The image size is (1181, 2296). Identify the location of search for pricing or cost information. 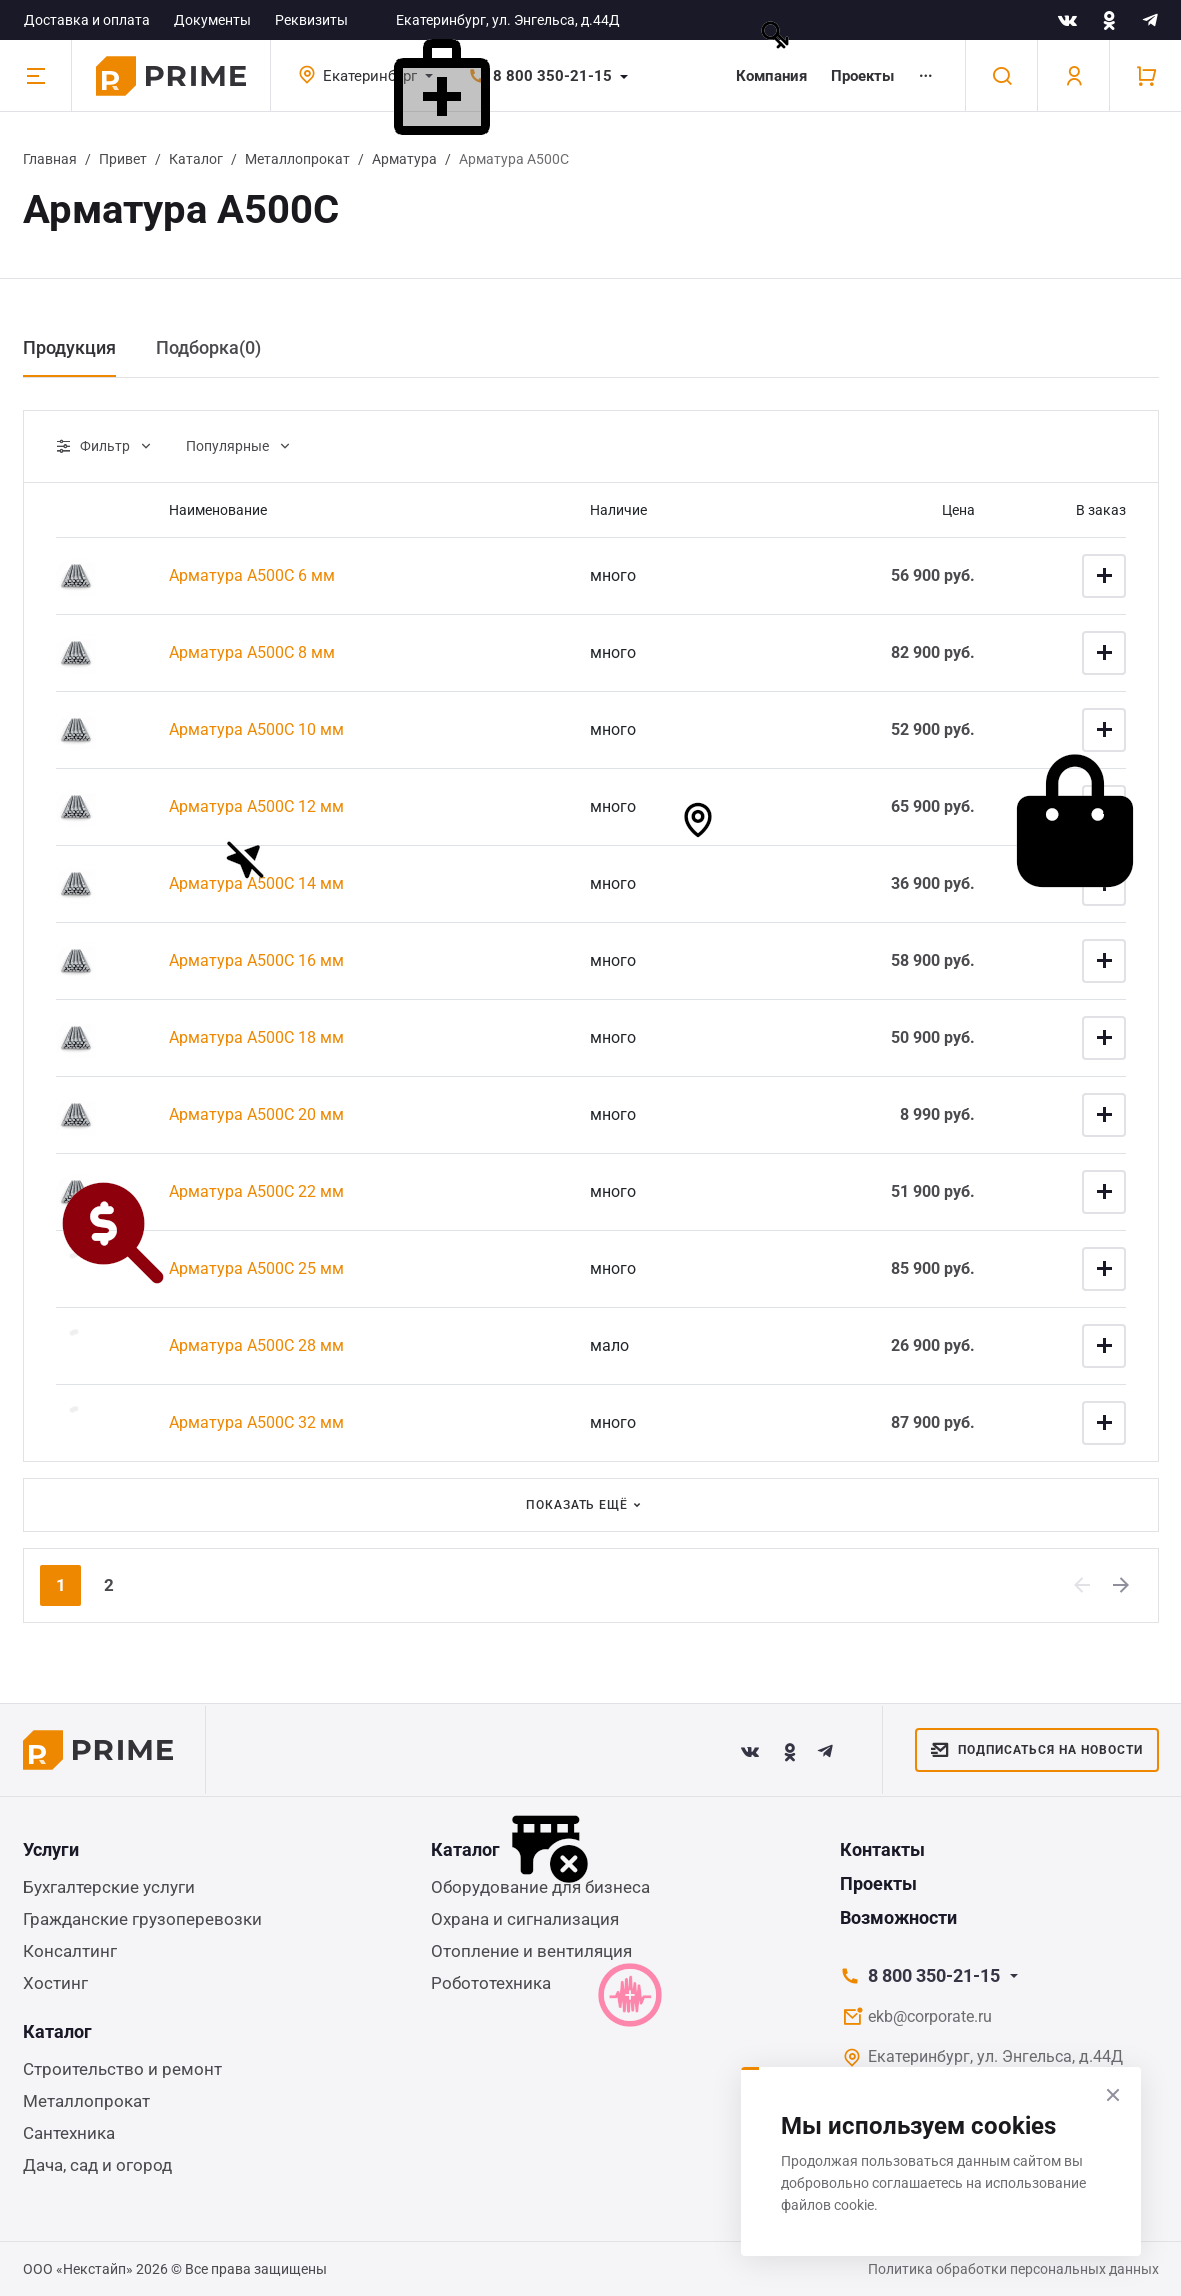
(113, 1233).